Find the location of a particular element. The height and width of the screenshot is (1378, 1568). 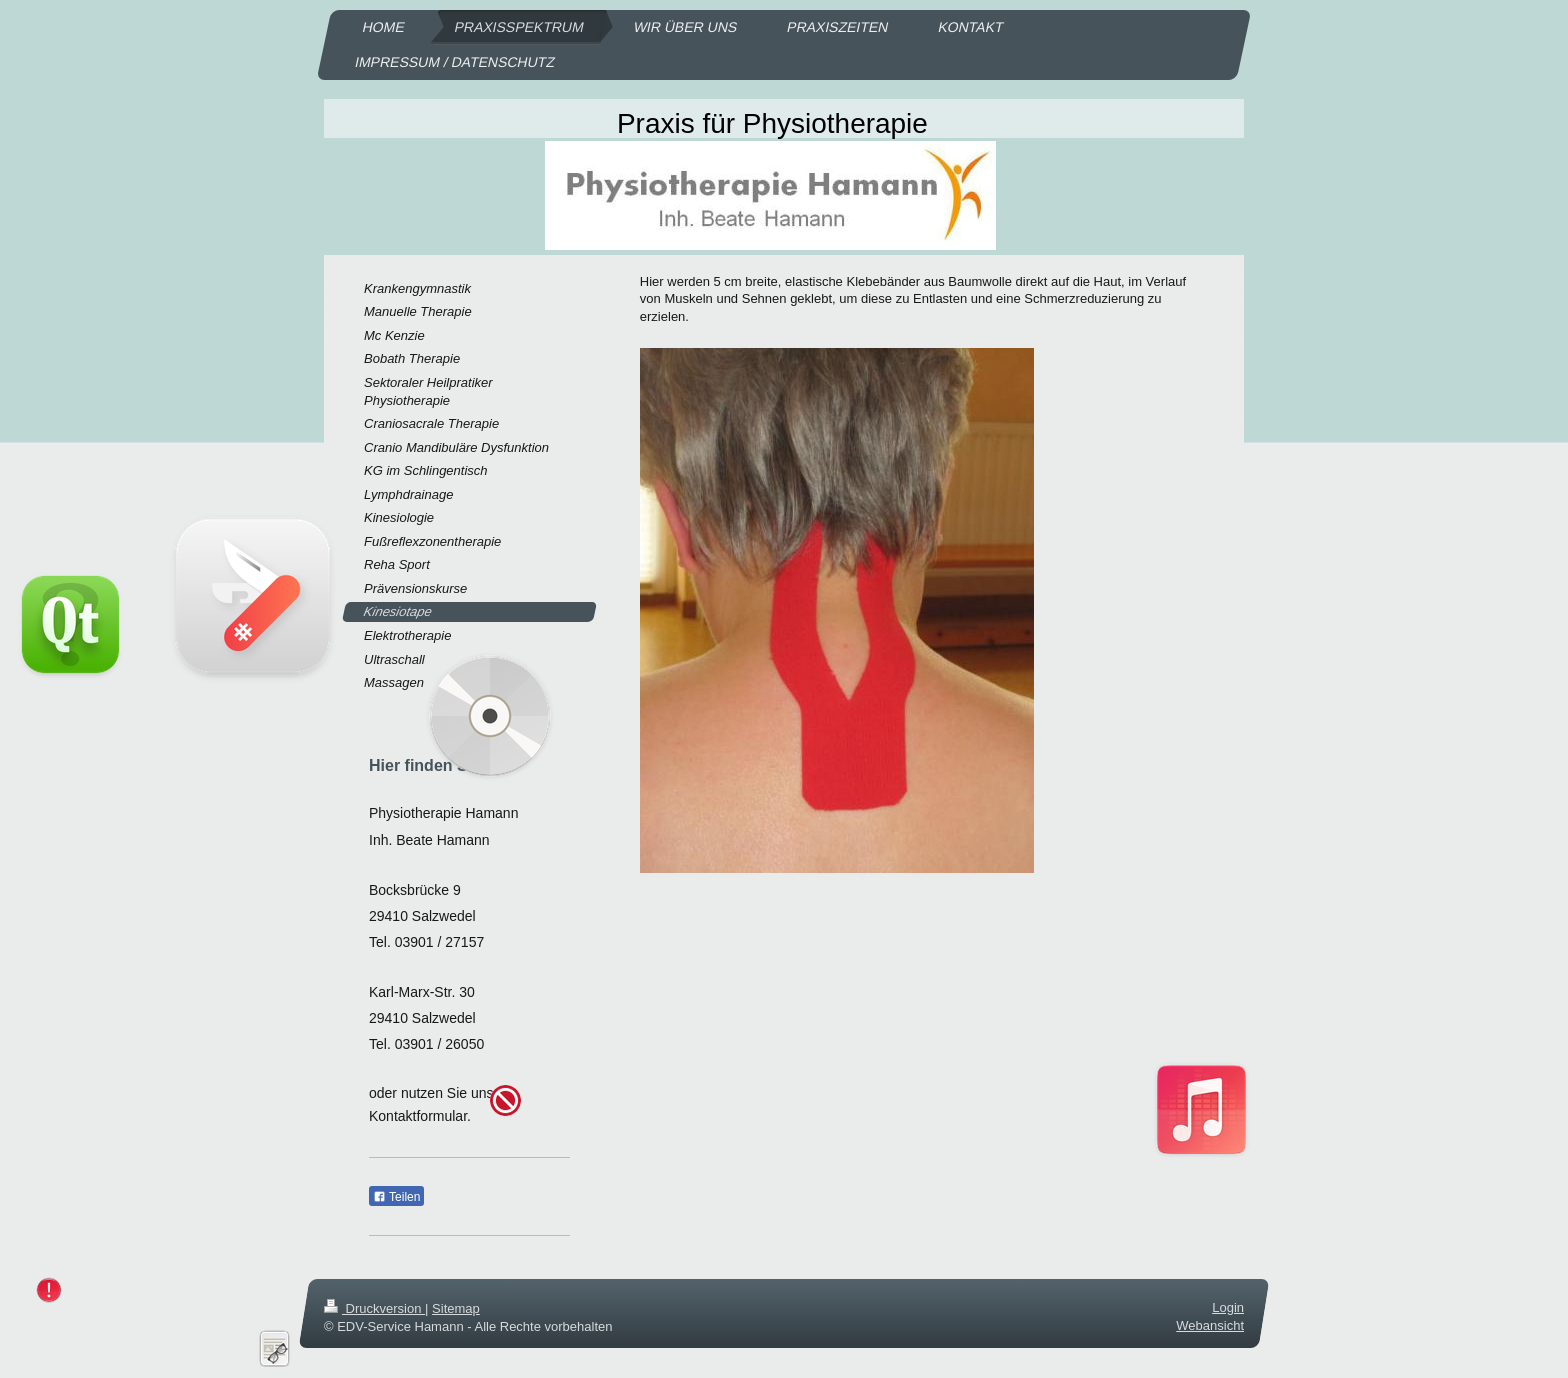

open Qt Assistant documentation browser is located at coordinates (70, 624).